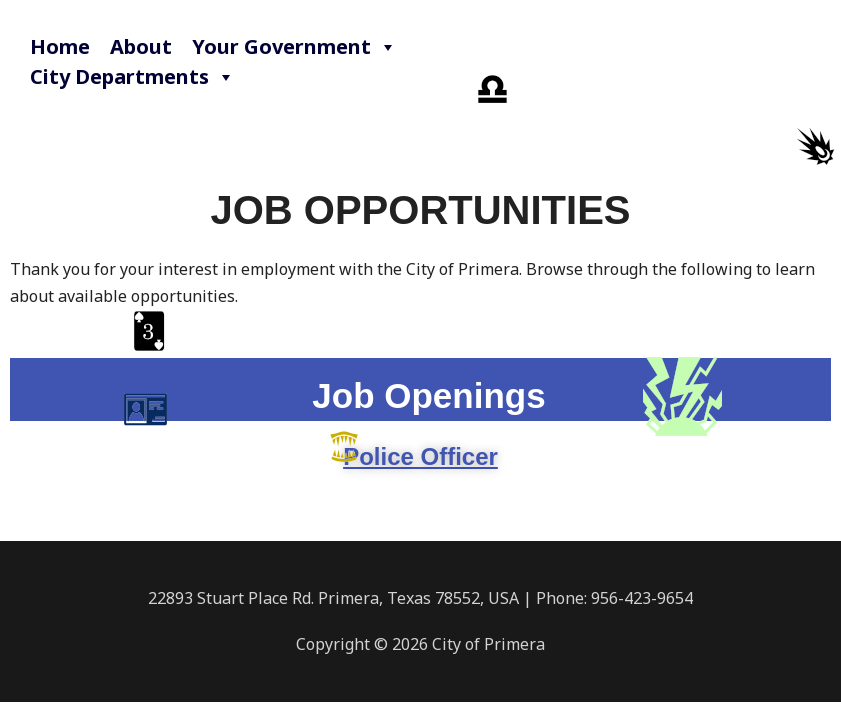  What do you see at coordinates (344, 446) in the screenshot?
I see `select a monster or creature character` at bounding box center [344, 446].